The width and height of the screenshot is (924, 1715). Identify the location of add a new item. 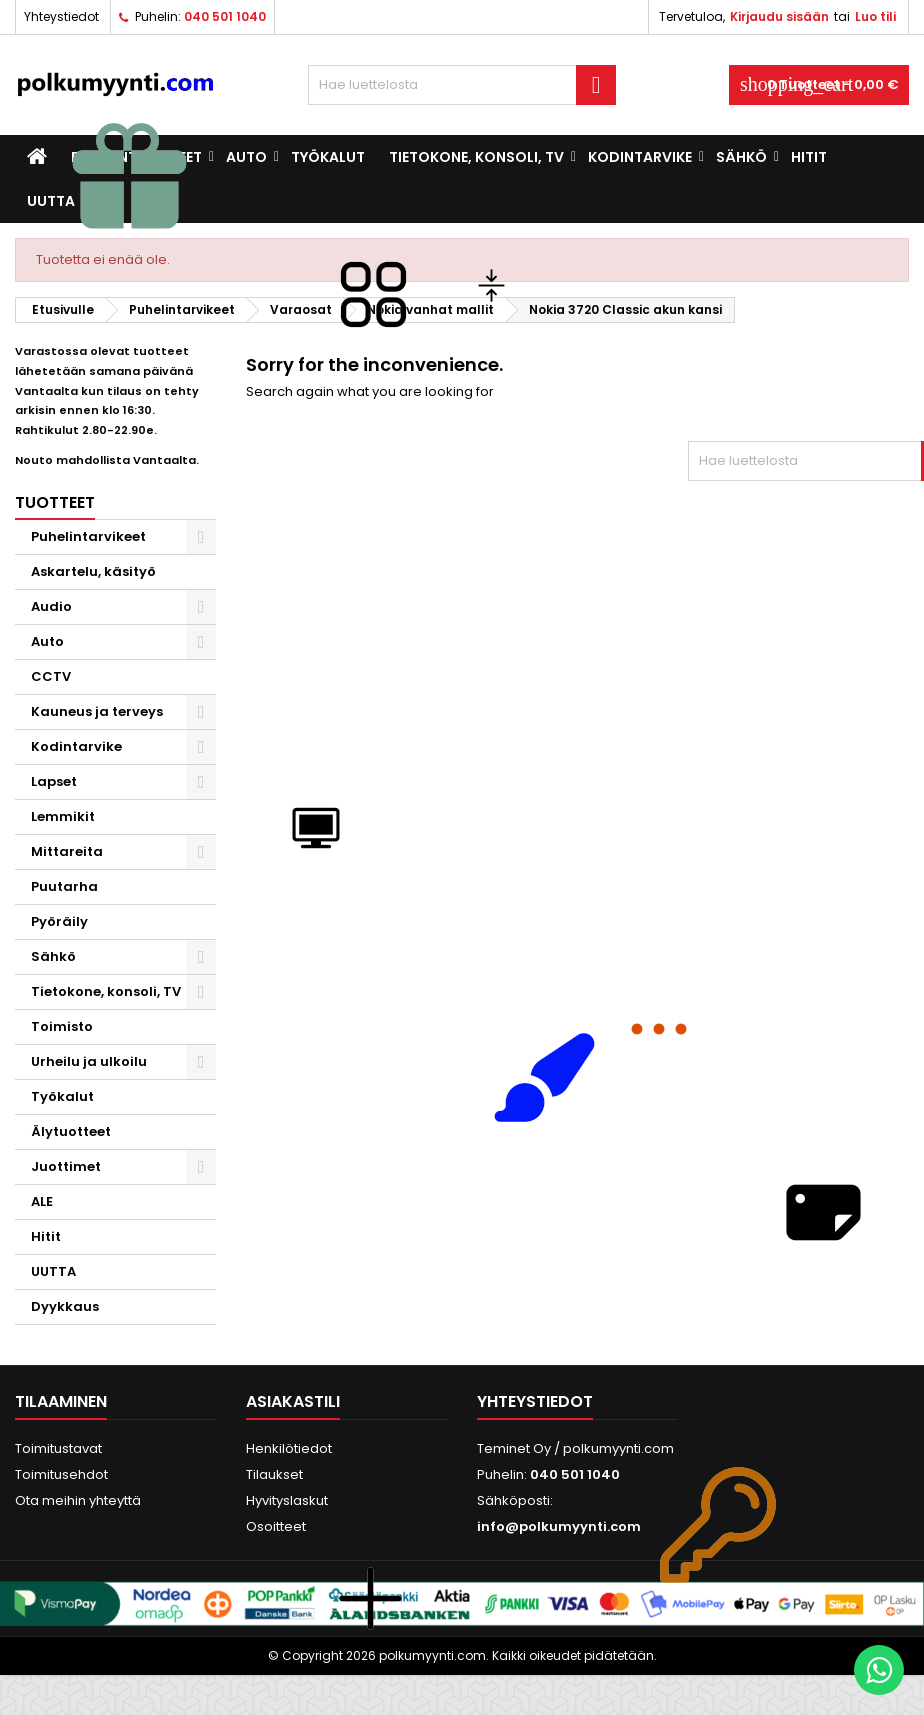
(370, 1598).